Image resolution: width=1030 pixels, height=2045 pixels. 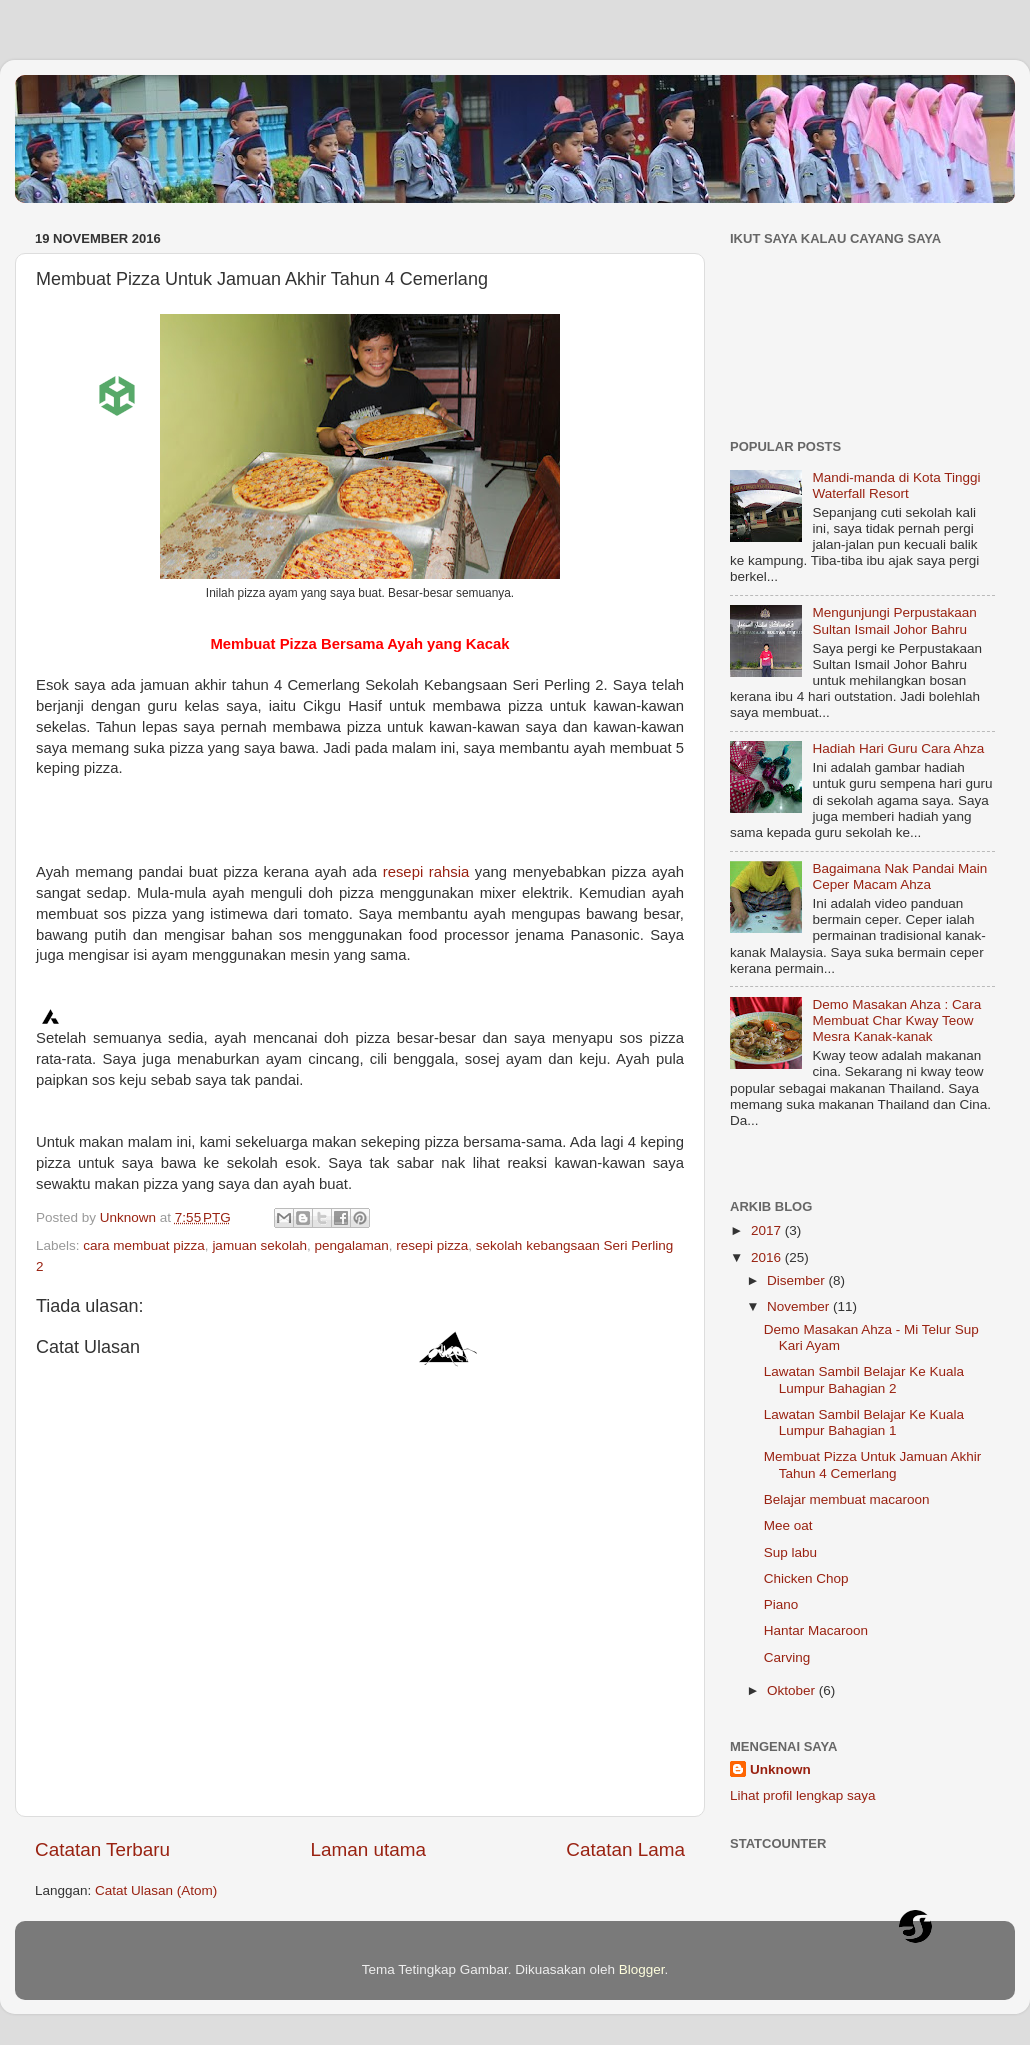 I want to click on axis bank app or service, so click(x=50, y=1016).